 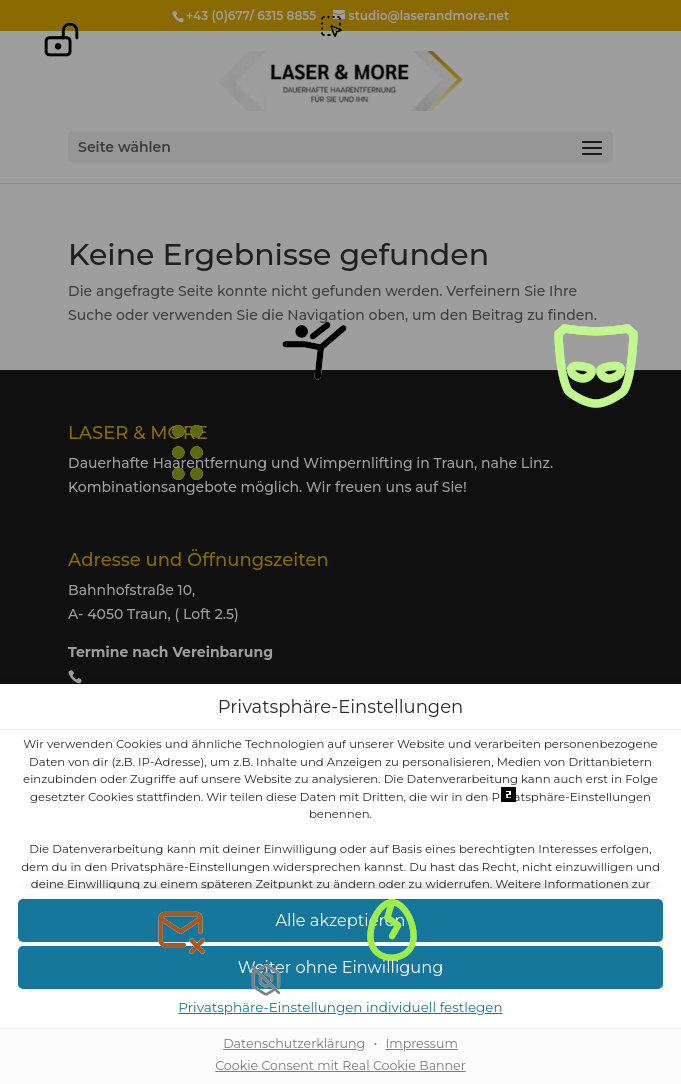 What do you see at coordinates (266, 980) in the screenshot?
I see `disable assembly or grouping feature` at bounding box center [266, 980].